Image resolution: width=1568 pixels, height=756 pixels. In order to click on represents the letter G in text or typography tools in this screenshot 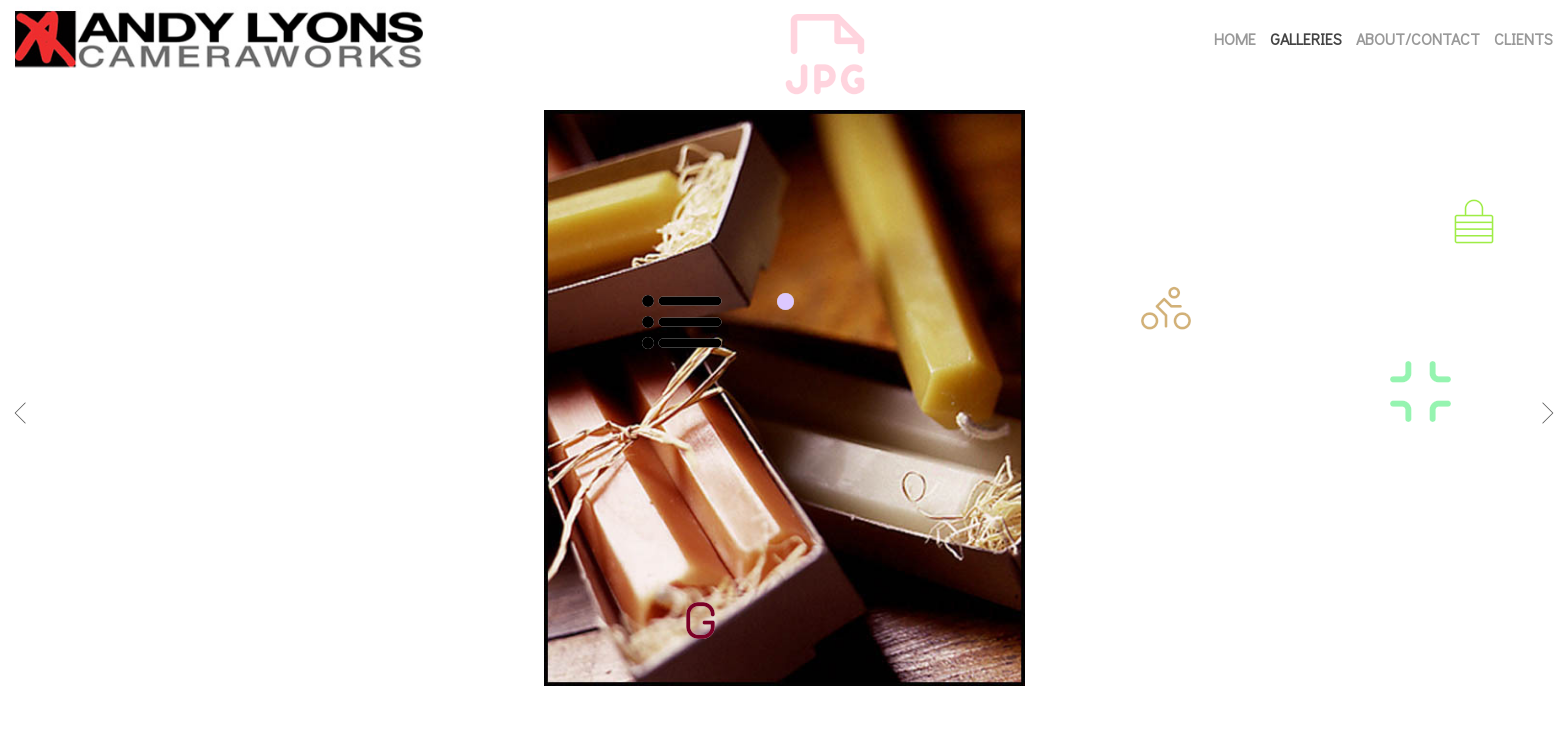, I will do `click(700, 620)`.